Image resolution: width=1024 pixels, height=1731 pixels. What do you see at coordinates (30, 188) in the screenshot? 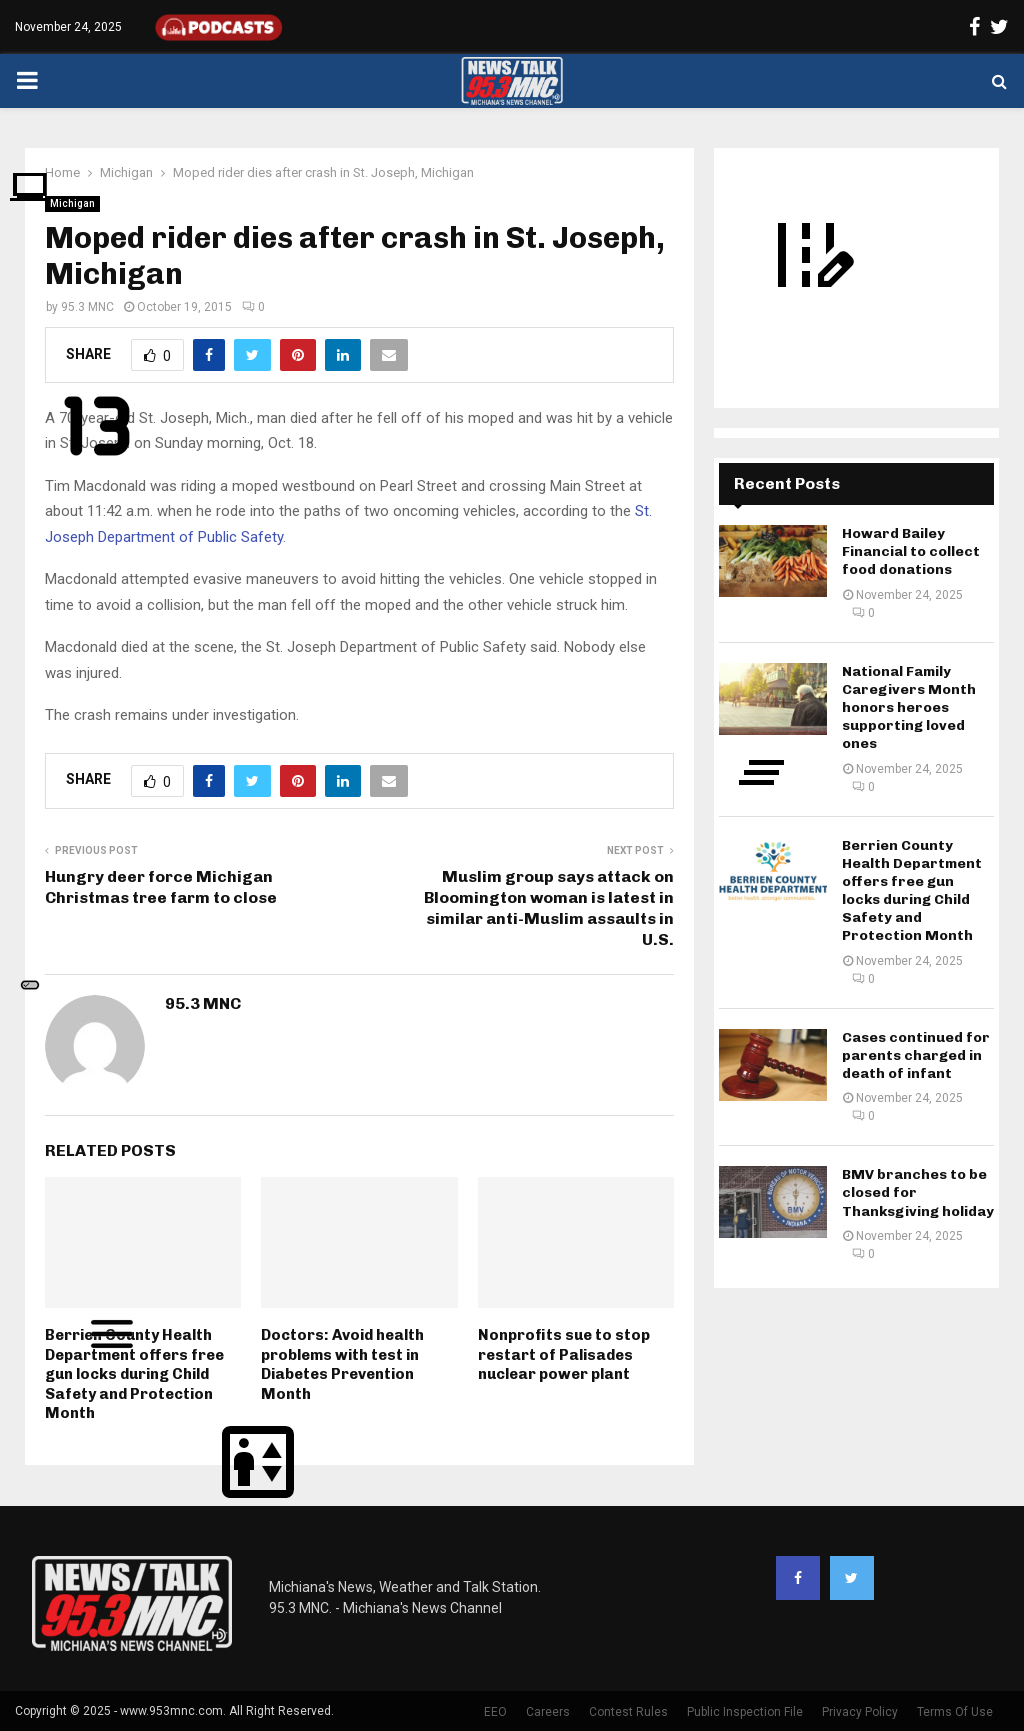
I see `open windows laptop settings` at bounding box center [30, 188].